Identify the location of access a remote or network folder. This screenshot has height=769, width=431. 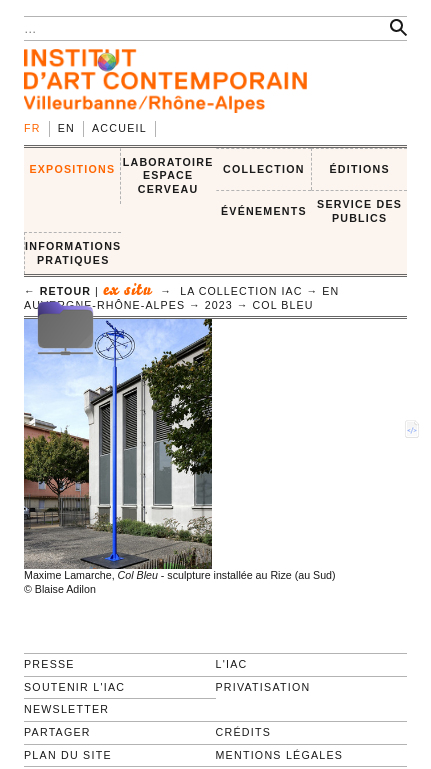
(65, 327).